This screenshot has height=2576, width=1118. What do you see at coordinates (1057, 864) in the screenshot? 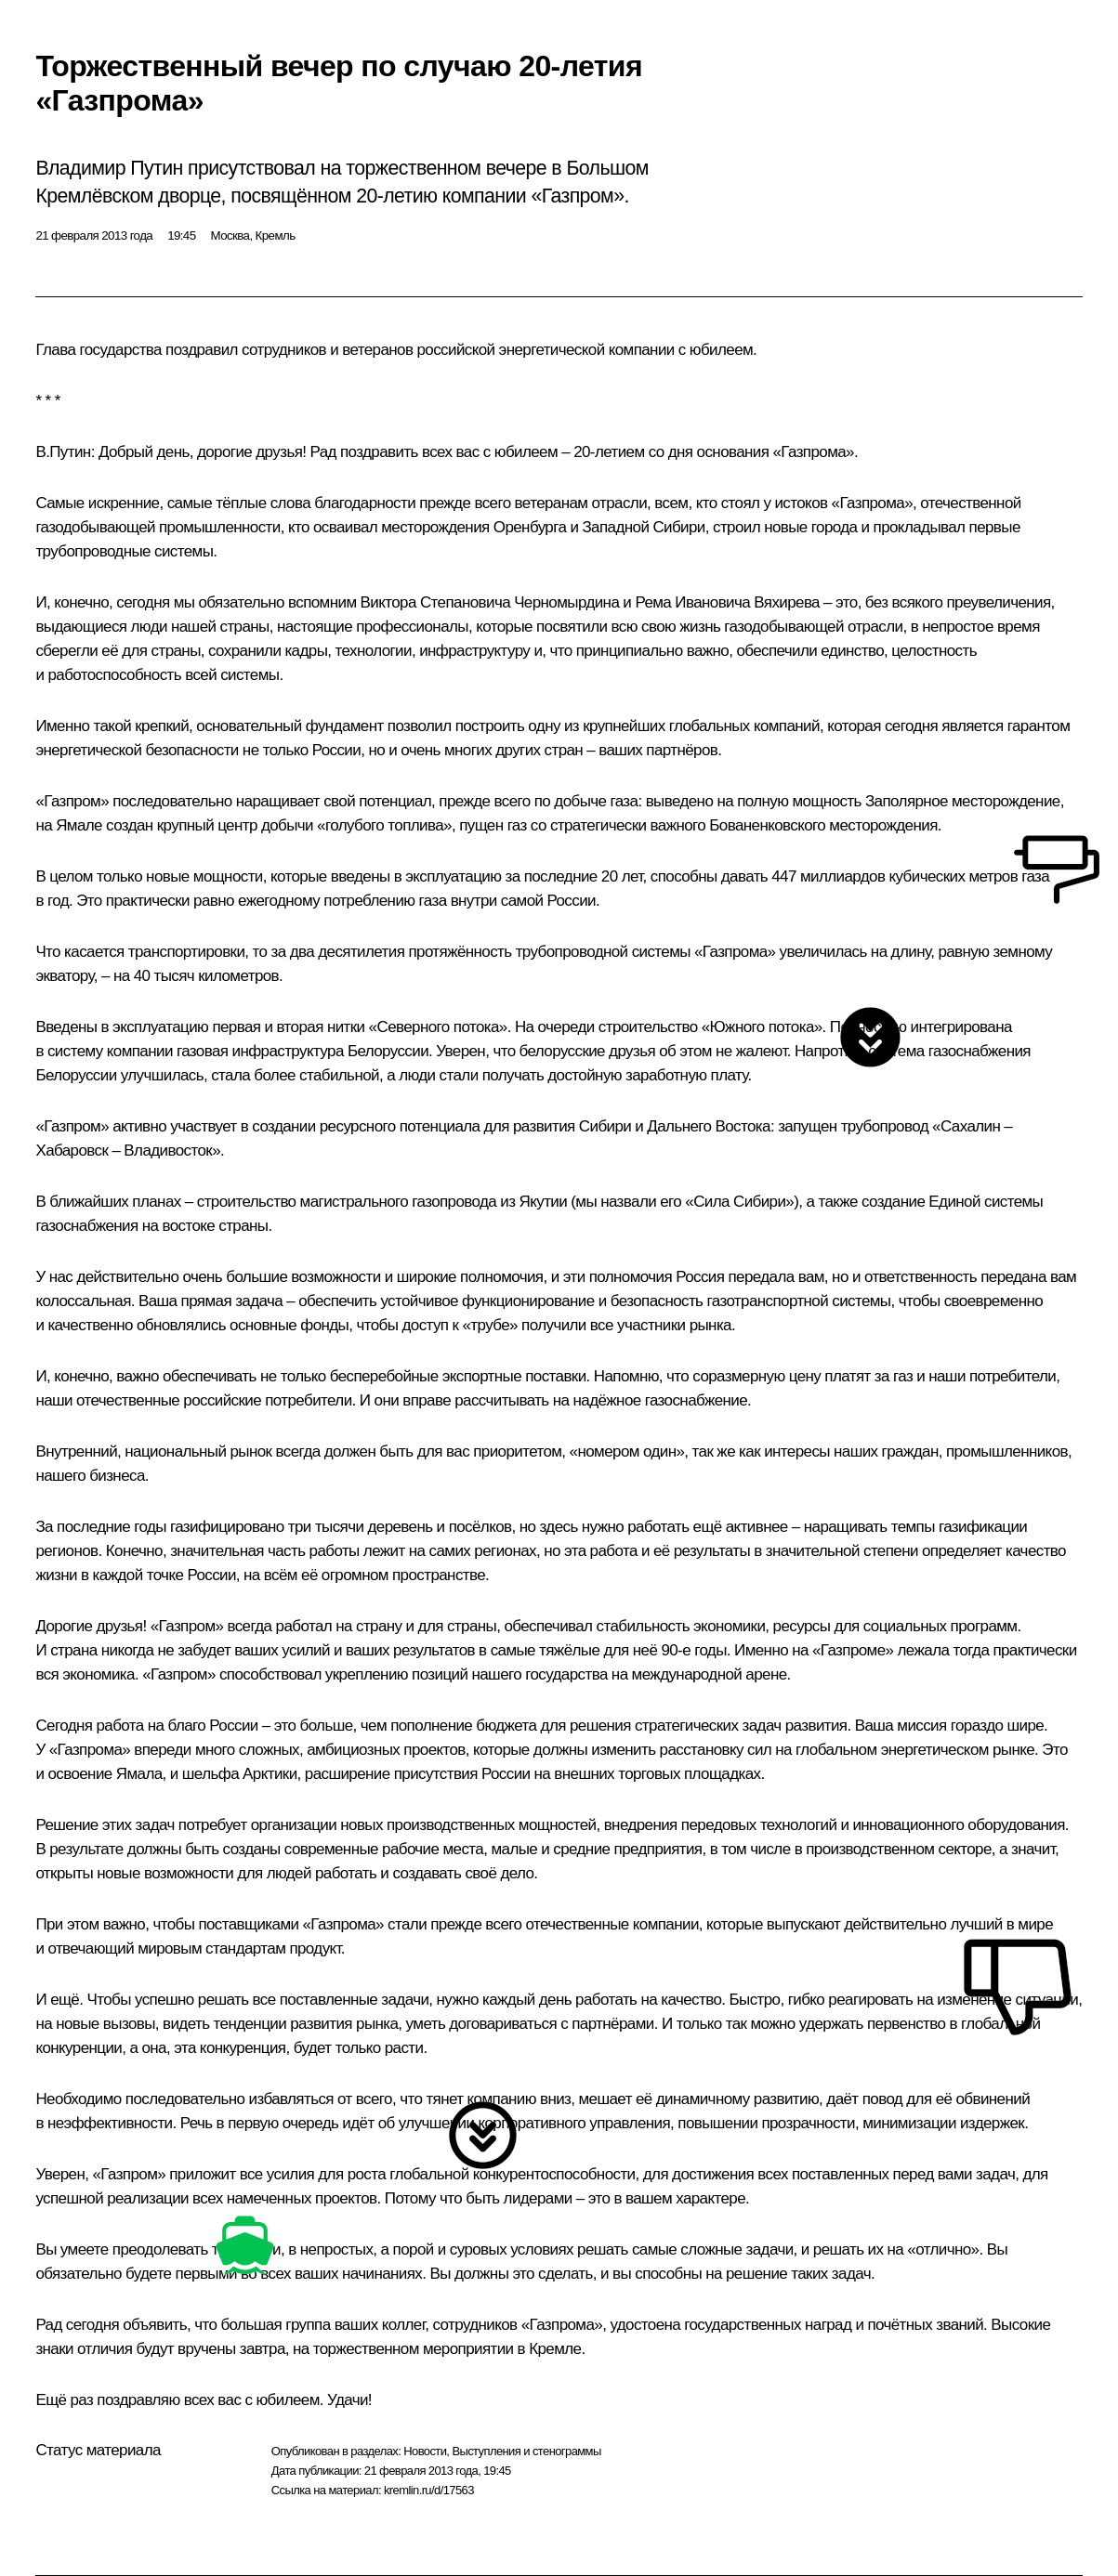
I see `customize theme or appearance settings` at bounding box center [1057, 864].